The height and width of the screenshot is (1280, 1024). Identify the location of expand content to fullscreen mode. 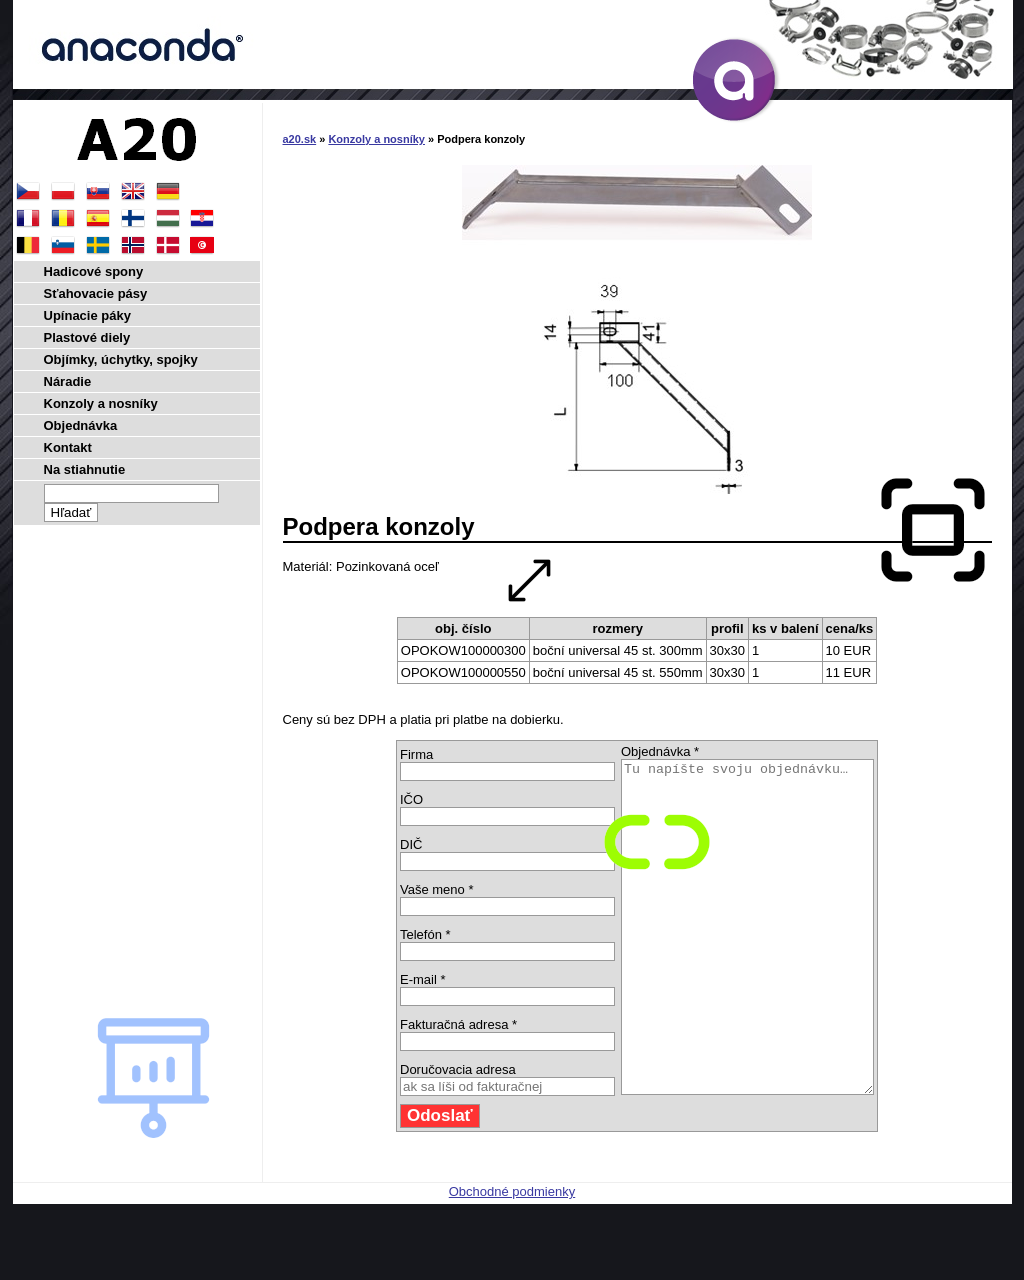
(933, 530).